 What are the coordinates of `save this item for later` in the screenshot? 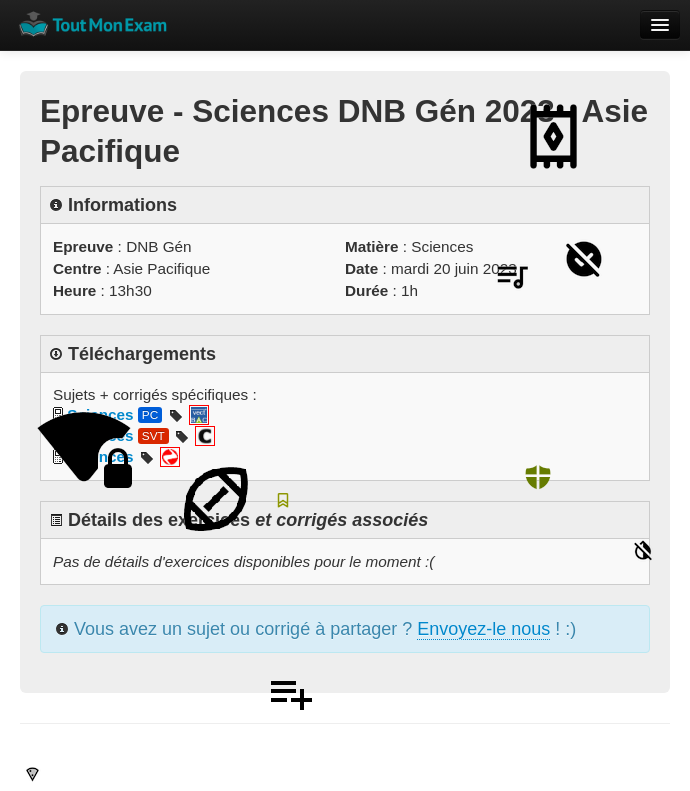 It's located at (283, 500).